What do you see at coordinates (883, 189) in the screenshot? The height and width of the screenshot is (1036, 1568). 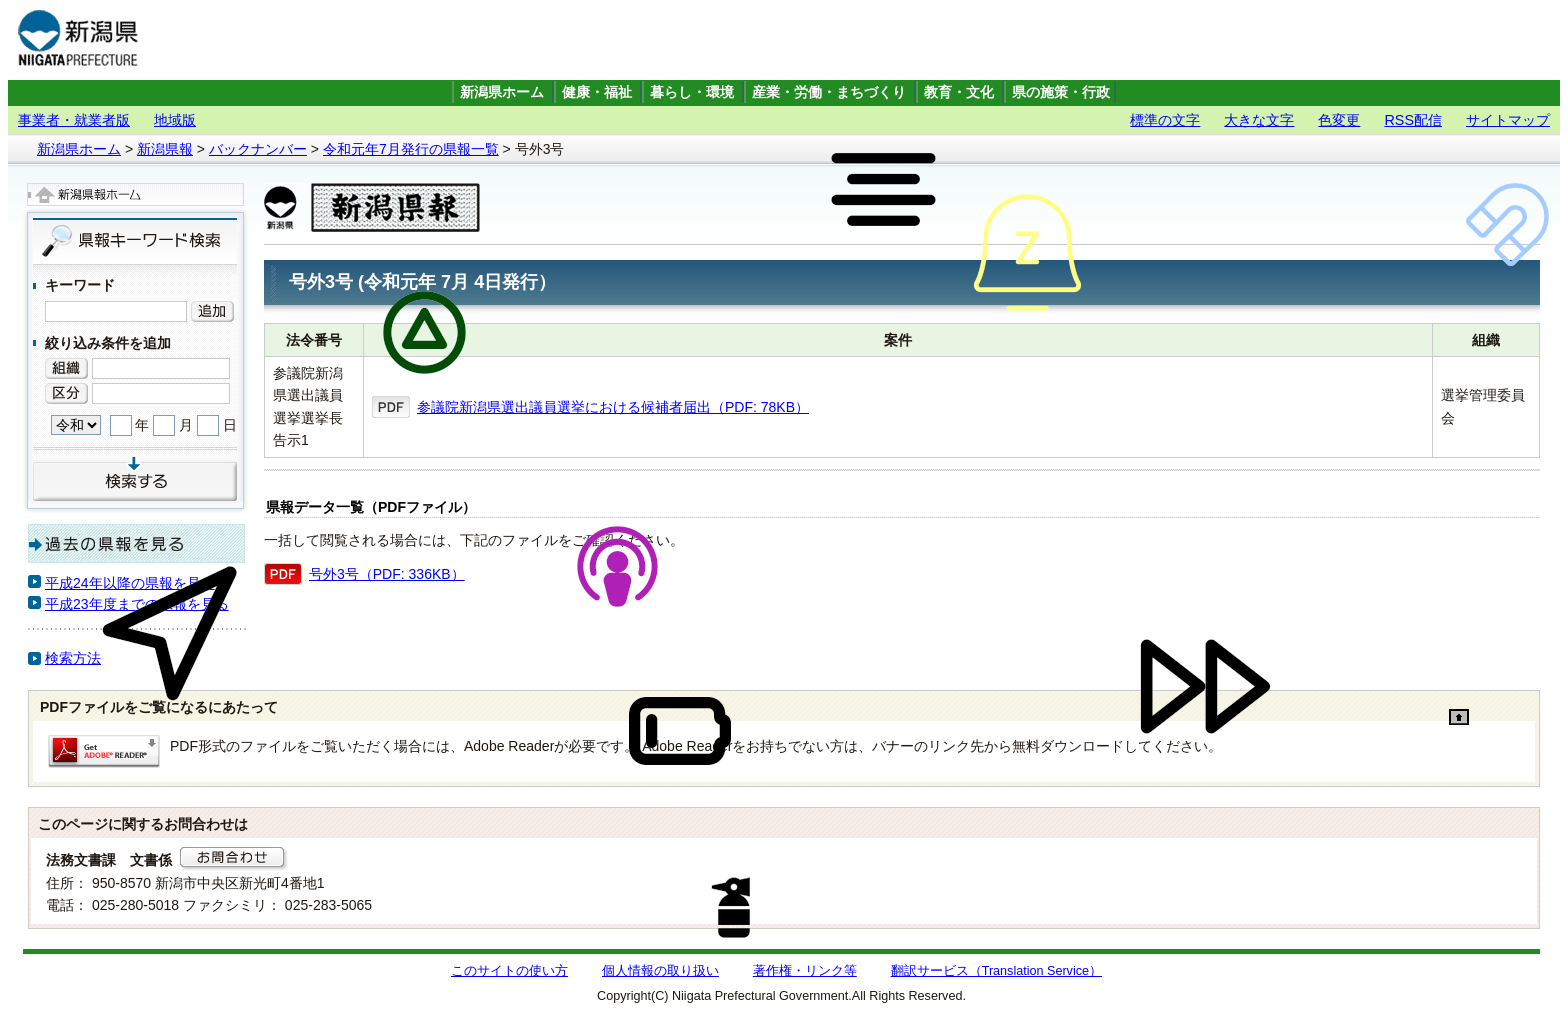 I see `center-align text or content` at bounding box center [883, 189].